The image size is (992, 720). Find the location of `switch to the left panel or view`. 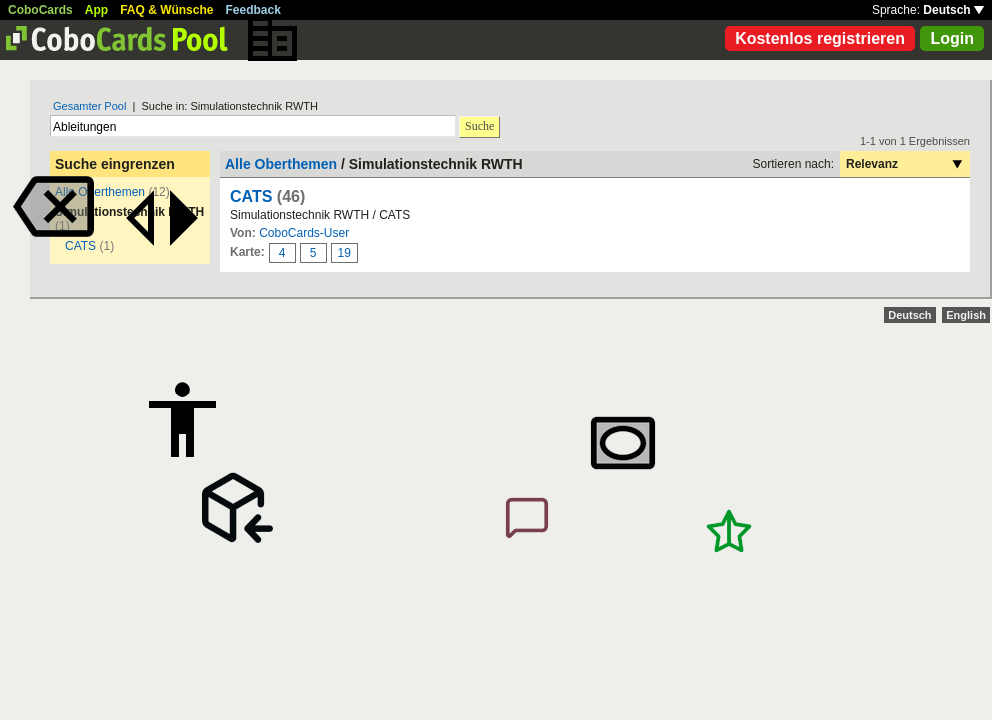

switch to the left panel or view is located at coordinates (162, 218).